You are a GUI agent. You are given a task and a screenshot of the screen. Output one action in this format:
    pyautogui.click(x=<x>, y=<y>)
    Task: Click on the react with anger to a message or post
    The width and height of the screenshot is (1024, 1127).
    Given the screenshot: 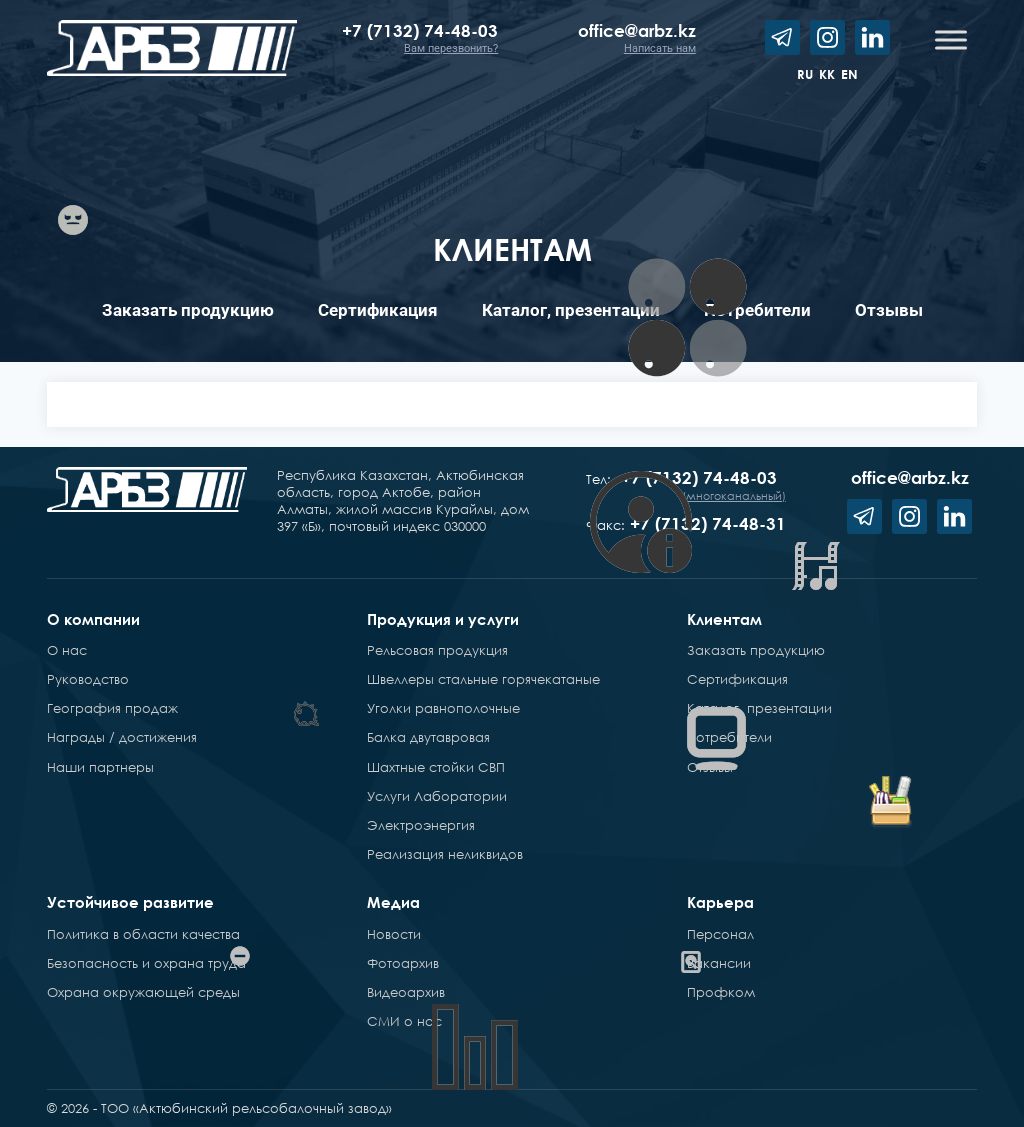 What is the action you would take?
    pyautogui.click(x=73, y=220)
    